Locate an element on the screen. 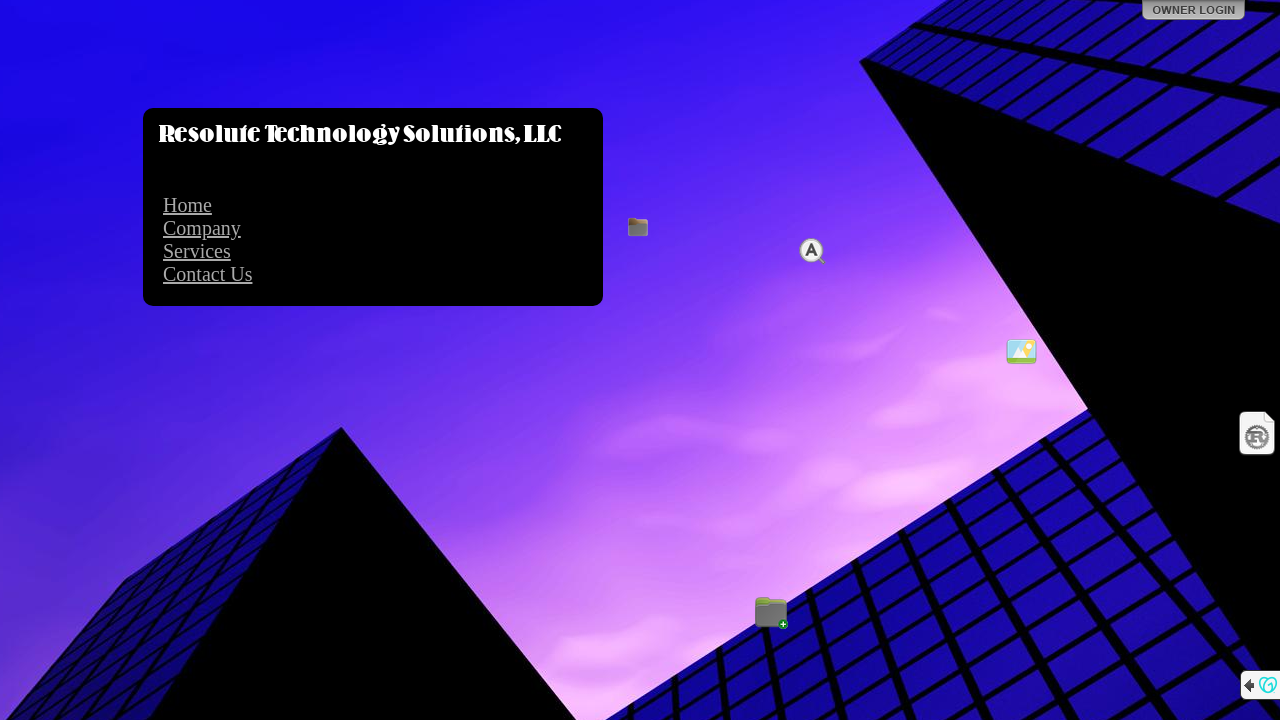 Image resolution: width=1280 pixels, height=720 pixels. open graphics or image editing applications is located at coordinates (1021, 351).